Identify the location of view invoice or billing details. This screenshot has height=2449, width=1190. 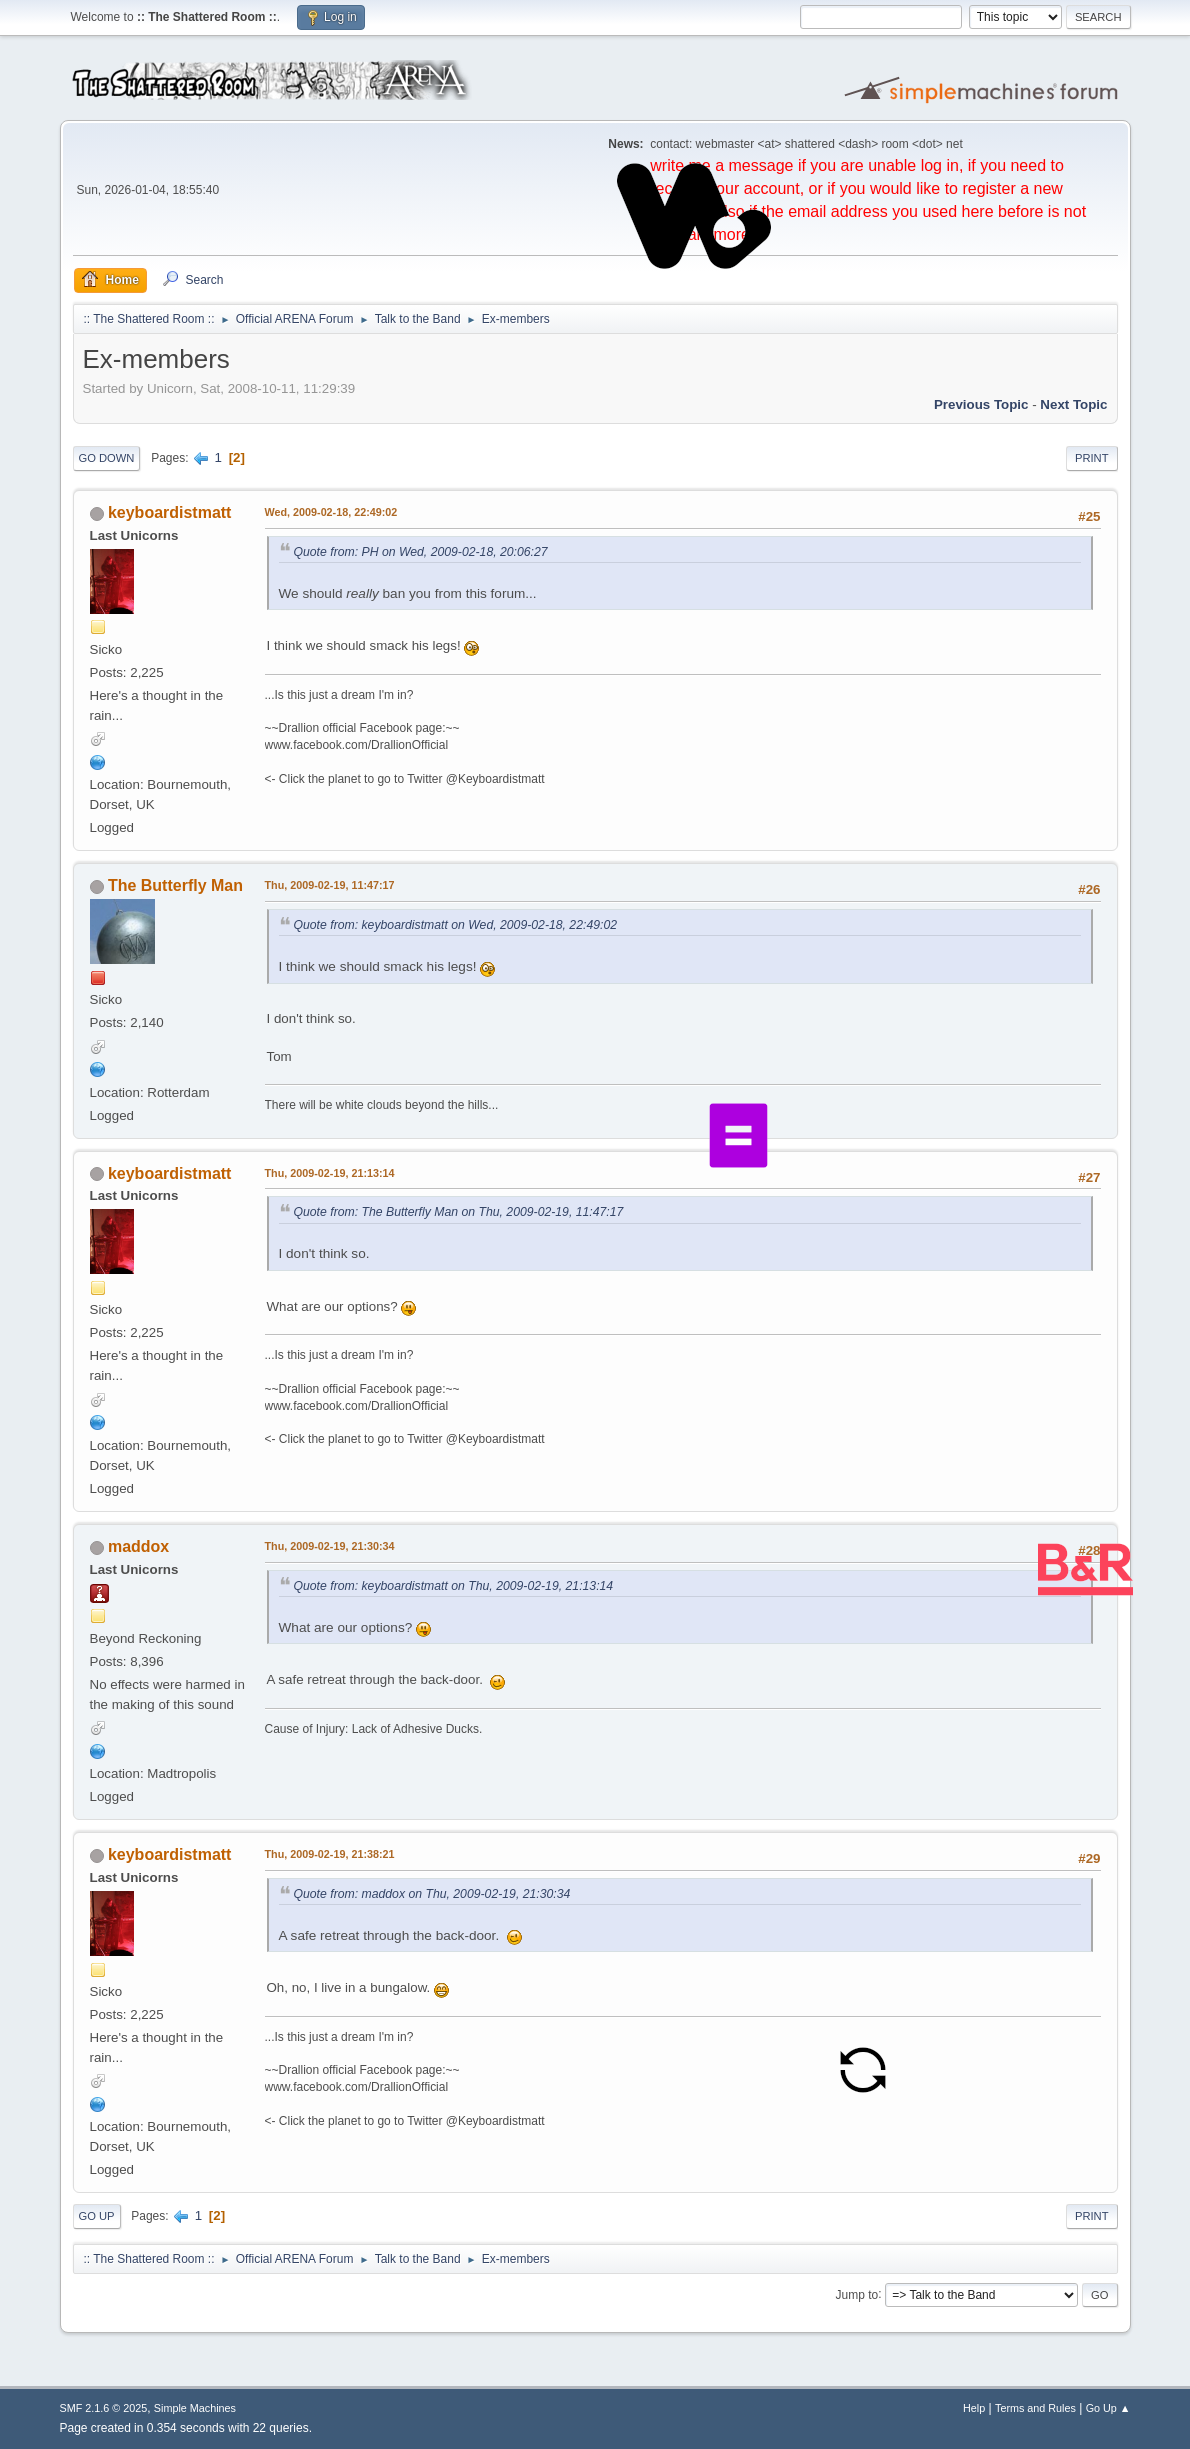
(738, 1135).